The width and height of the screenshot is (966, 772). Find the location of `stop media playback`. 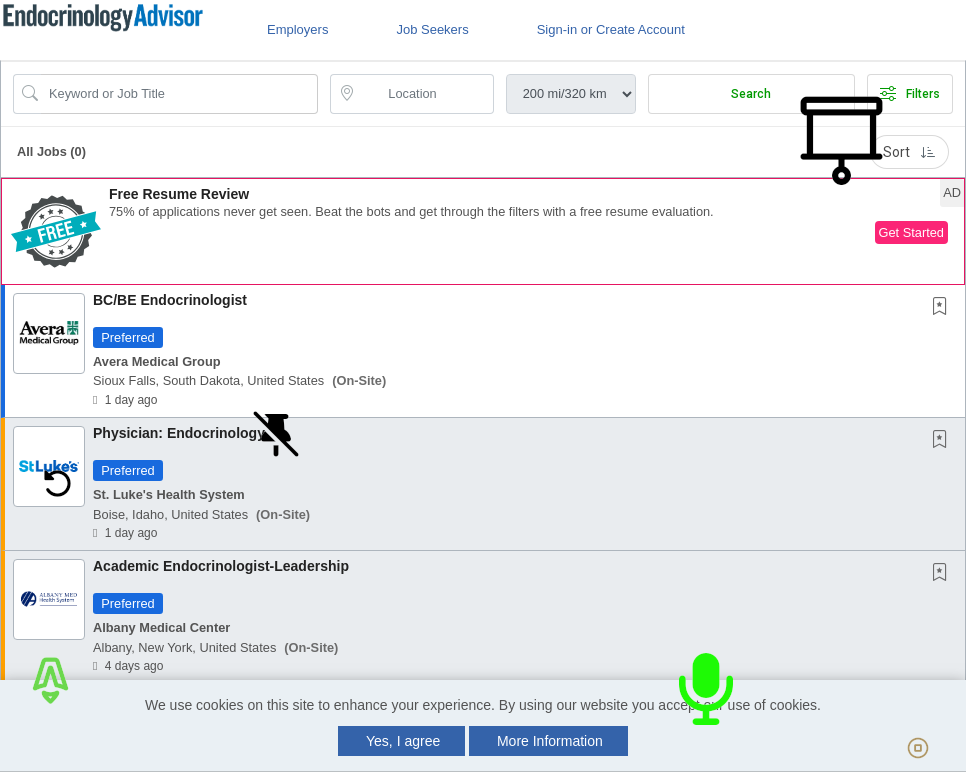

stop media playback is located at coordinates (918, 748).